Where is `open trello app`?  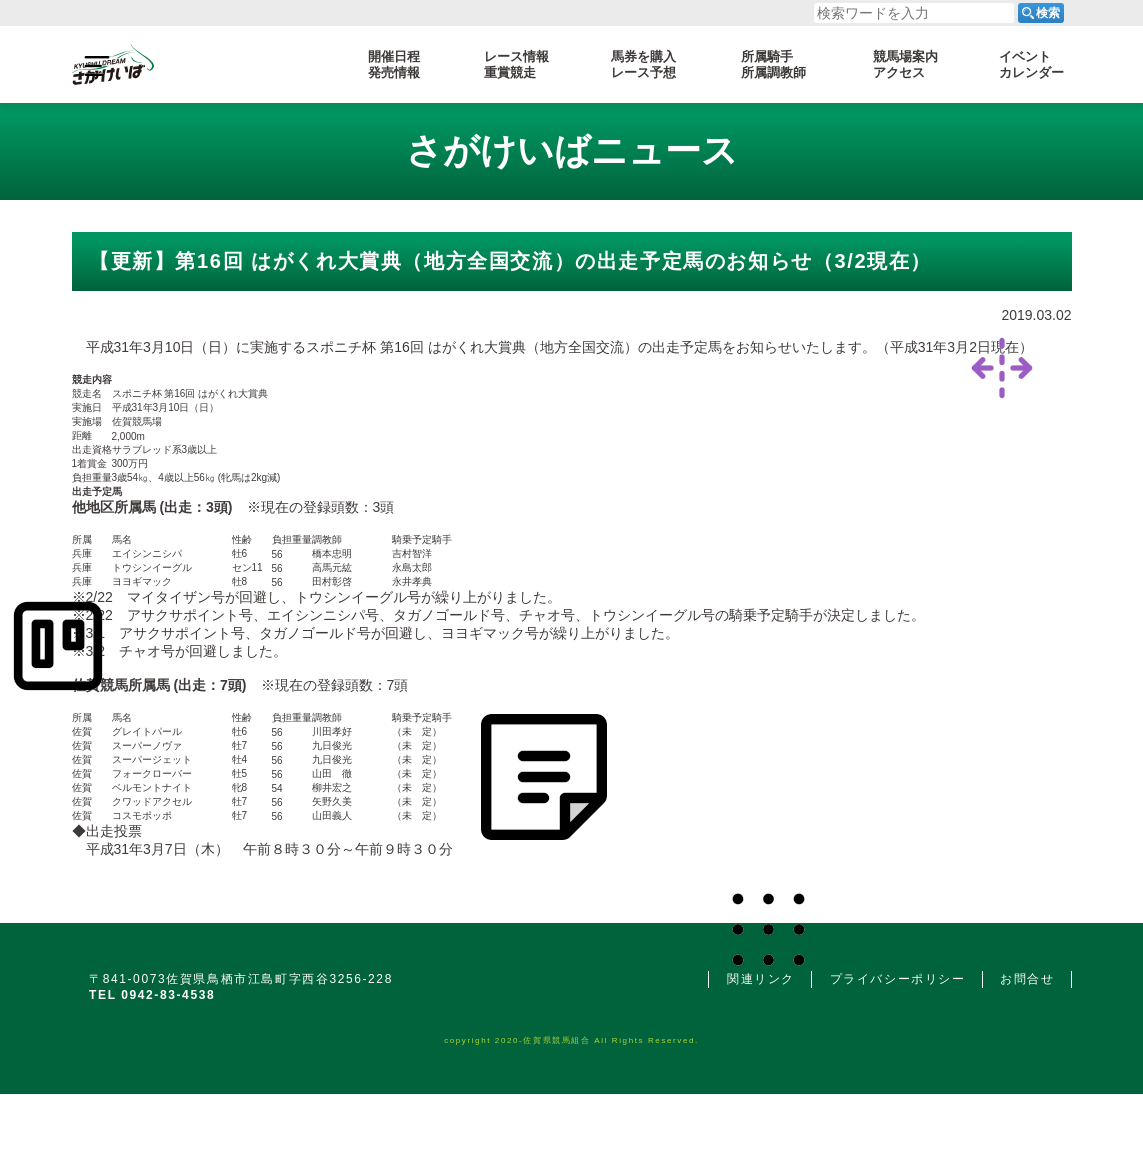 open trello app is located at coordinates (58, 646).